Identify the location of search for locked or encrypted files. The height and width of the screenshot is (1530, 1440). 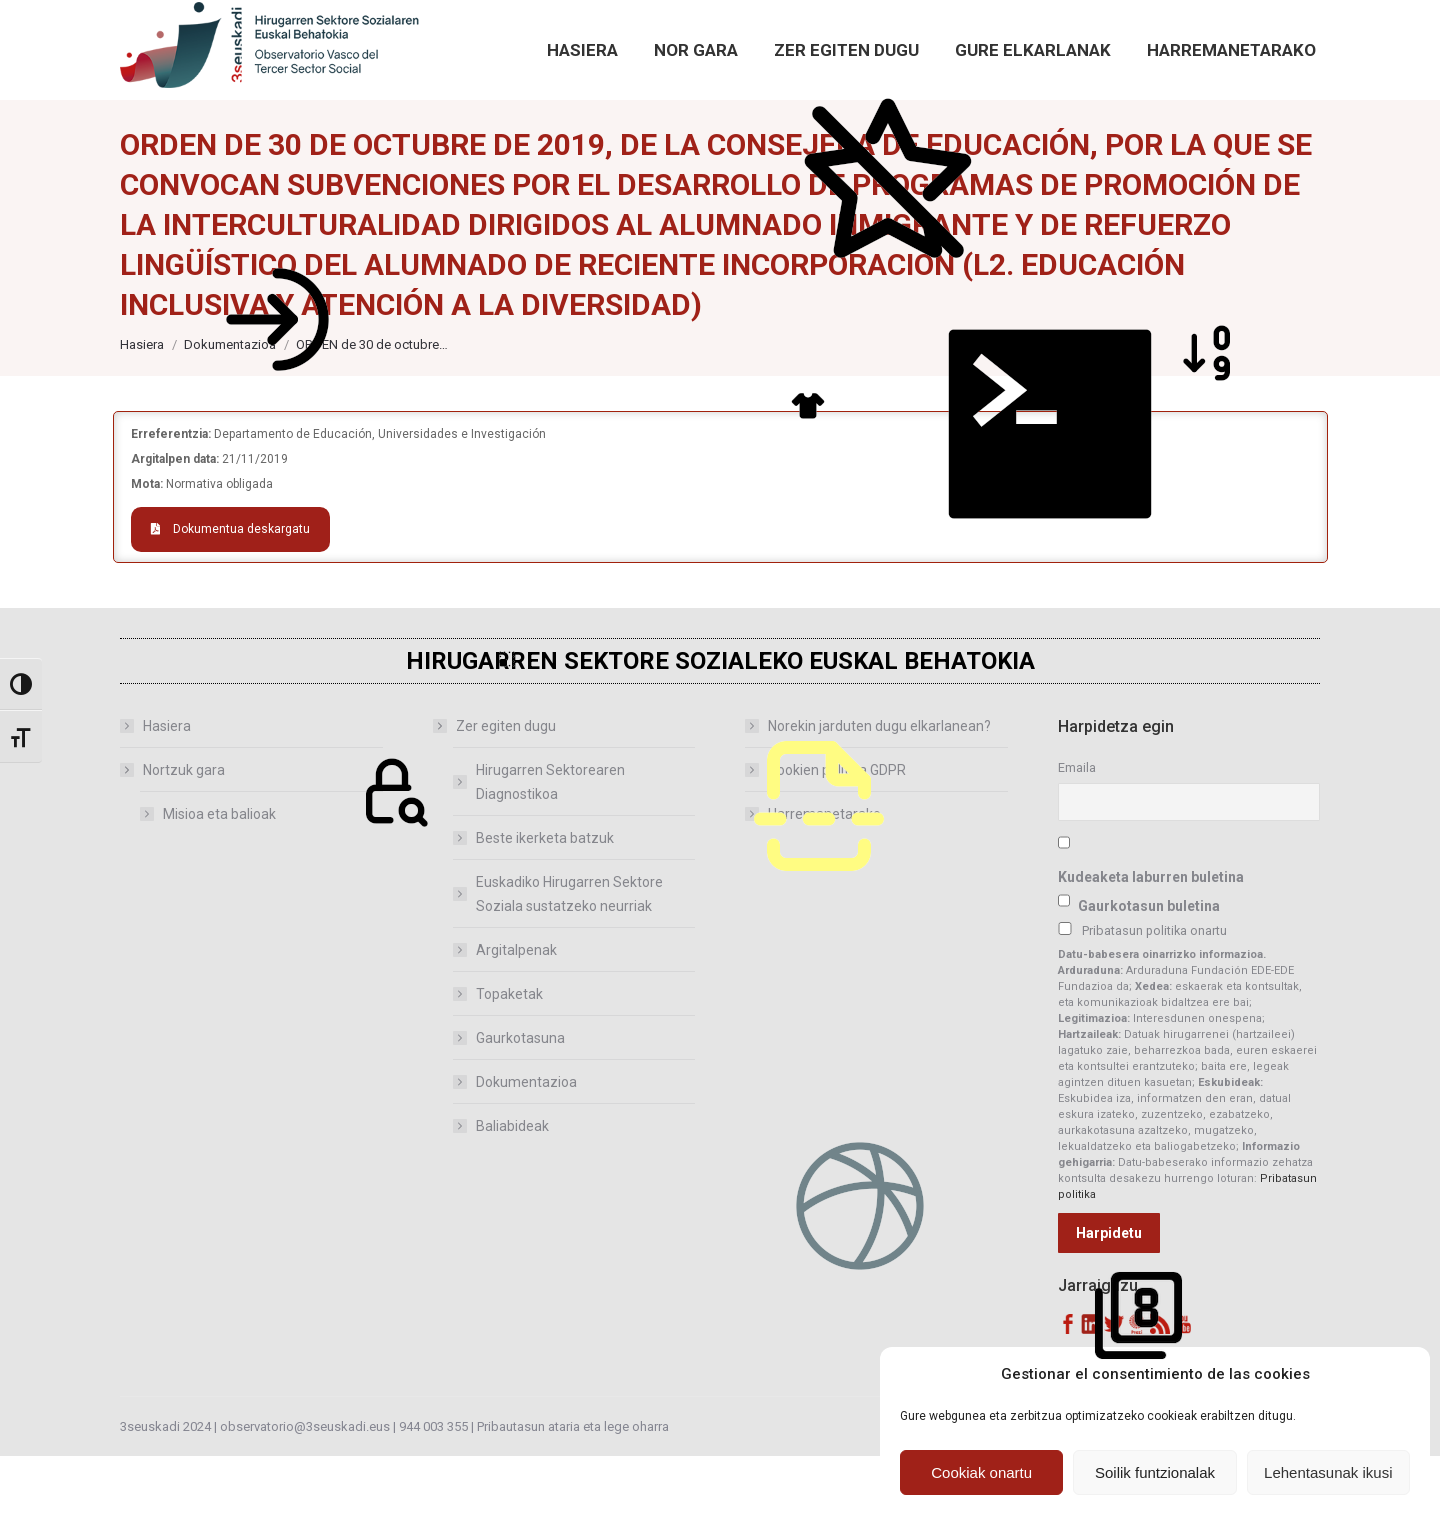
(392, 791).